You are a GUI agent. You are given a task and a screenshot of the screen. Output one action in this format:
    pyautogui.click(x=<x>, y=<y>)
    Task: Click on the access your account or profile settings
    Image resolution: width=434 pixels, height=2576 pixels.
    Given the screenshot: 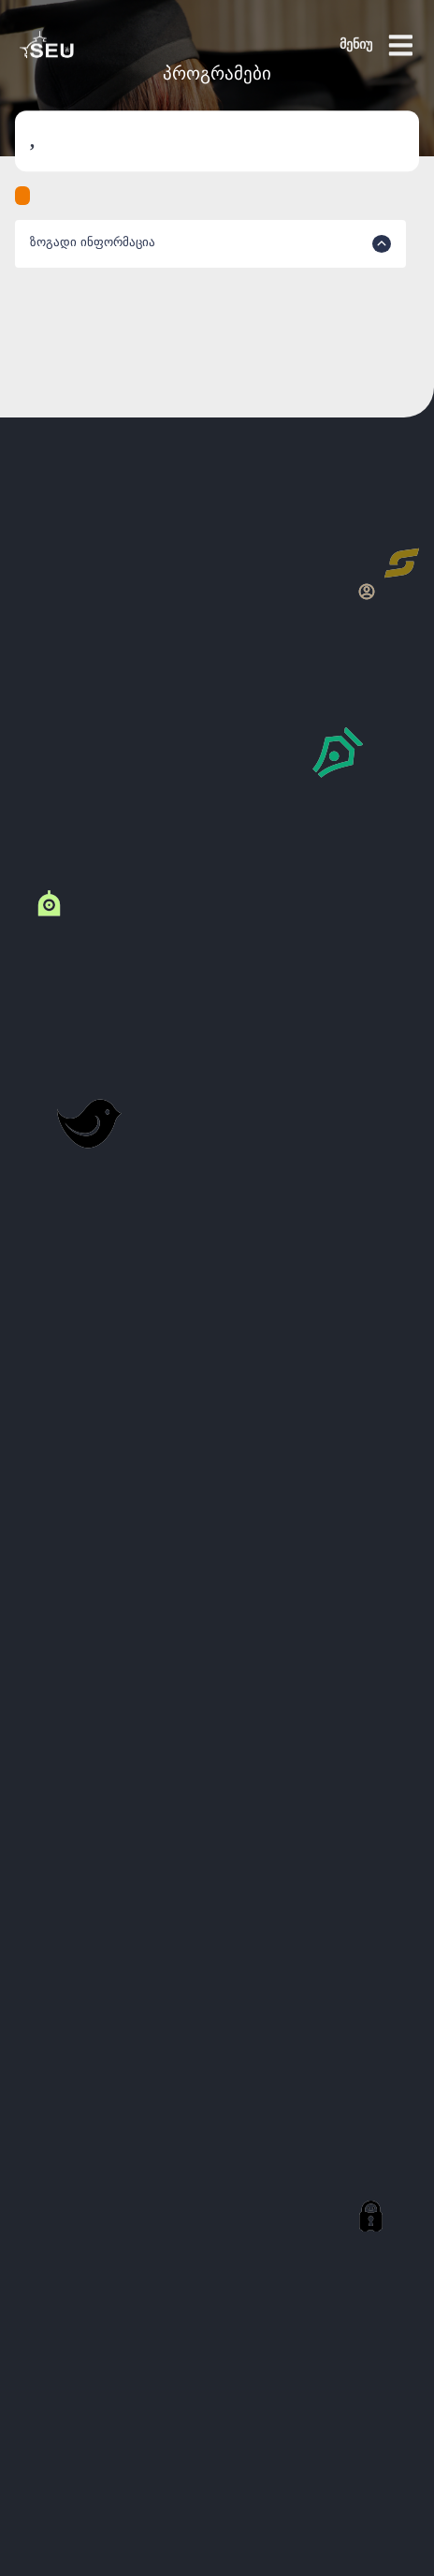 What is the action you would take?
    pyautogui.click(x=367, y=592)
    